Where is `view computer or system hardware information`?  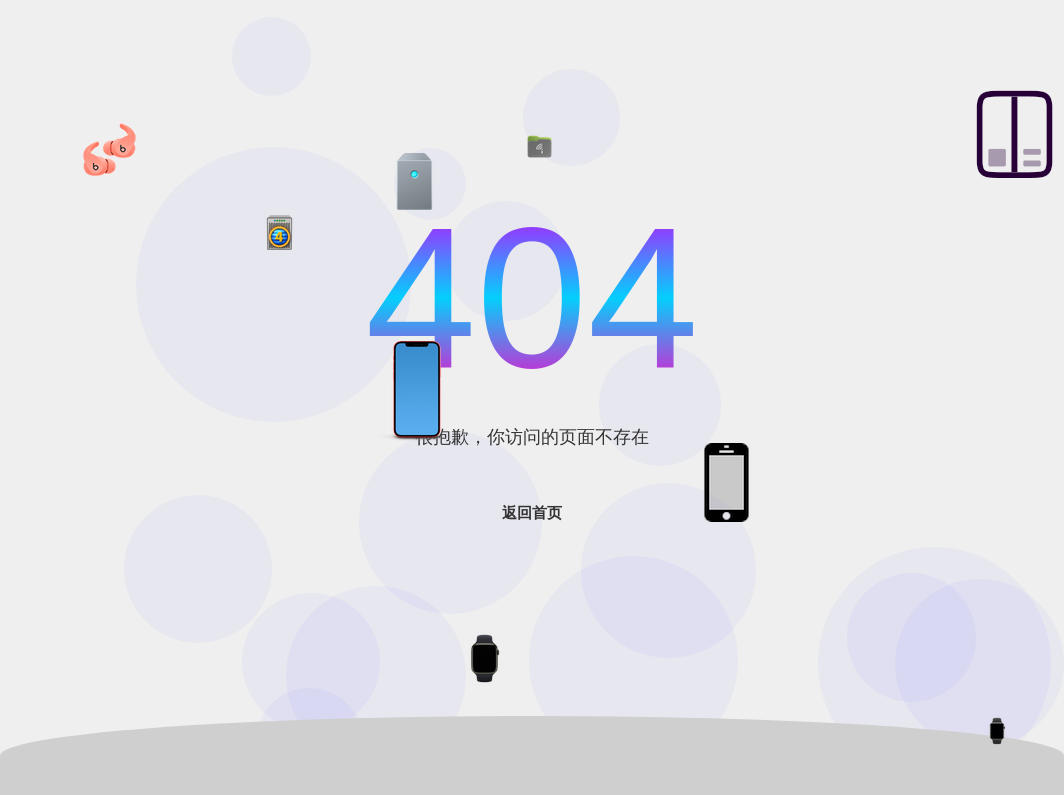 view computer or system hardware information is located at coordinates (414, 181).